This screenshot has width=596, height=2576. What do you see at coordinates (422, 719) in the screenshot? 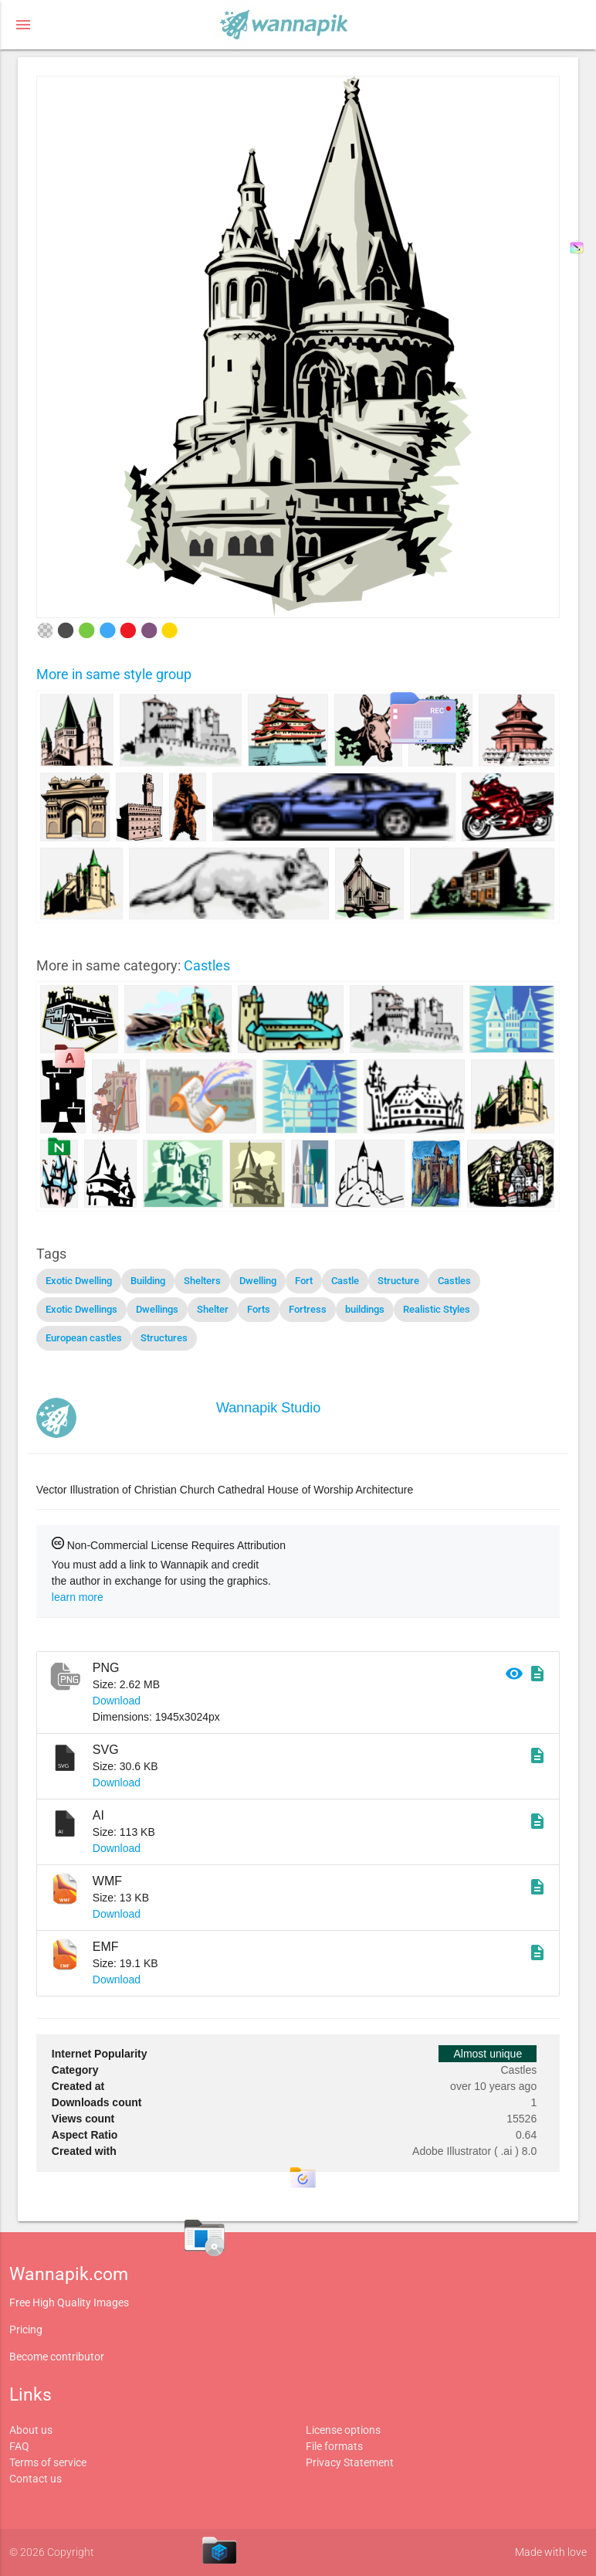
I see `open folder containing screen recordings` at bounding box center [422, 719].